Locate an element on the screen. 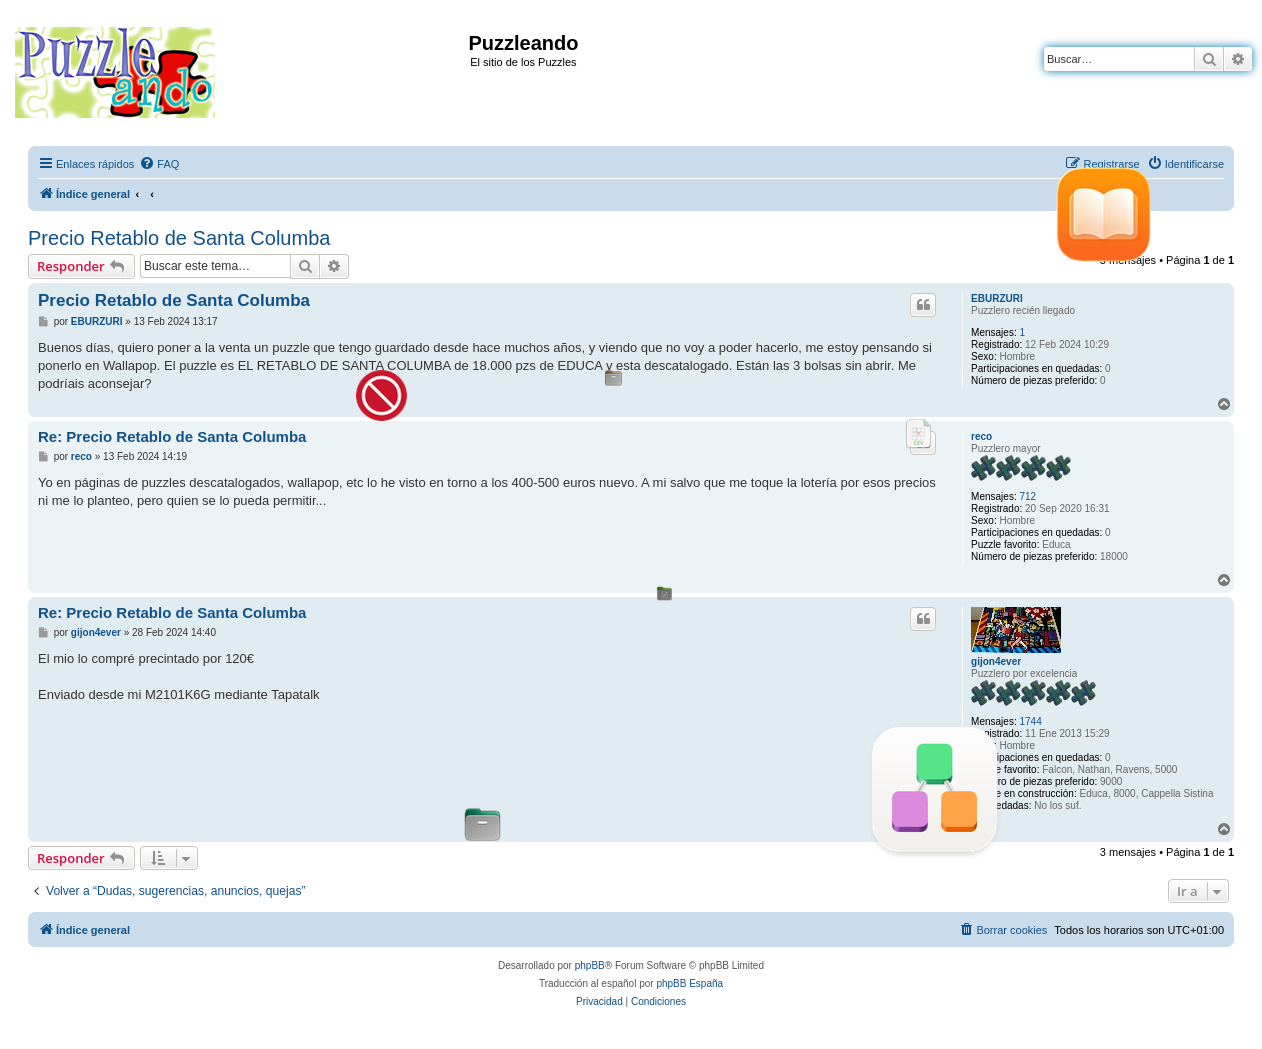  delete an email message is located at coordinates (381, 395).